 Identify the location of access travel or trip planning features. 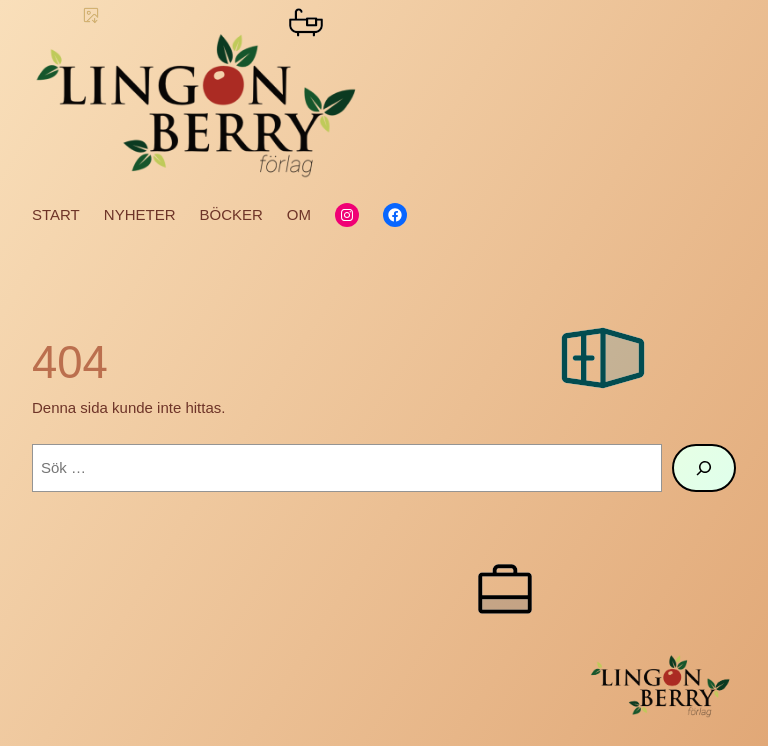
(505, 591).